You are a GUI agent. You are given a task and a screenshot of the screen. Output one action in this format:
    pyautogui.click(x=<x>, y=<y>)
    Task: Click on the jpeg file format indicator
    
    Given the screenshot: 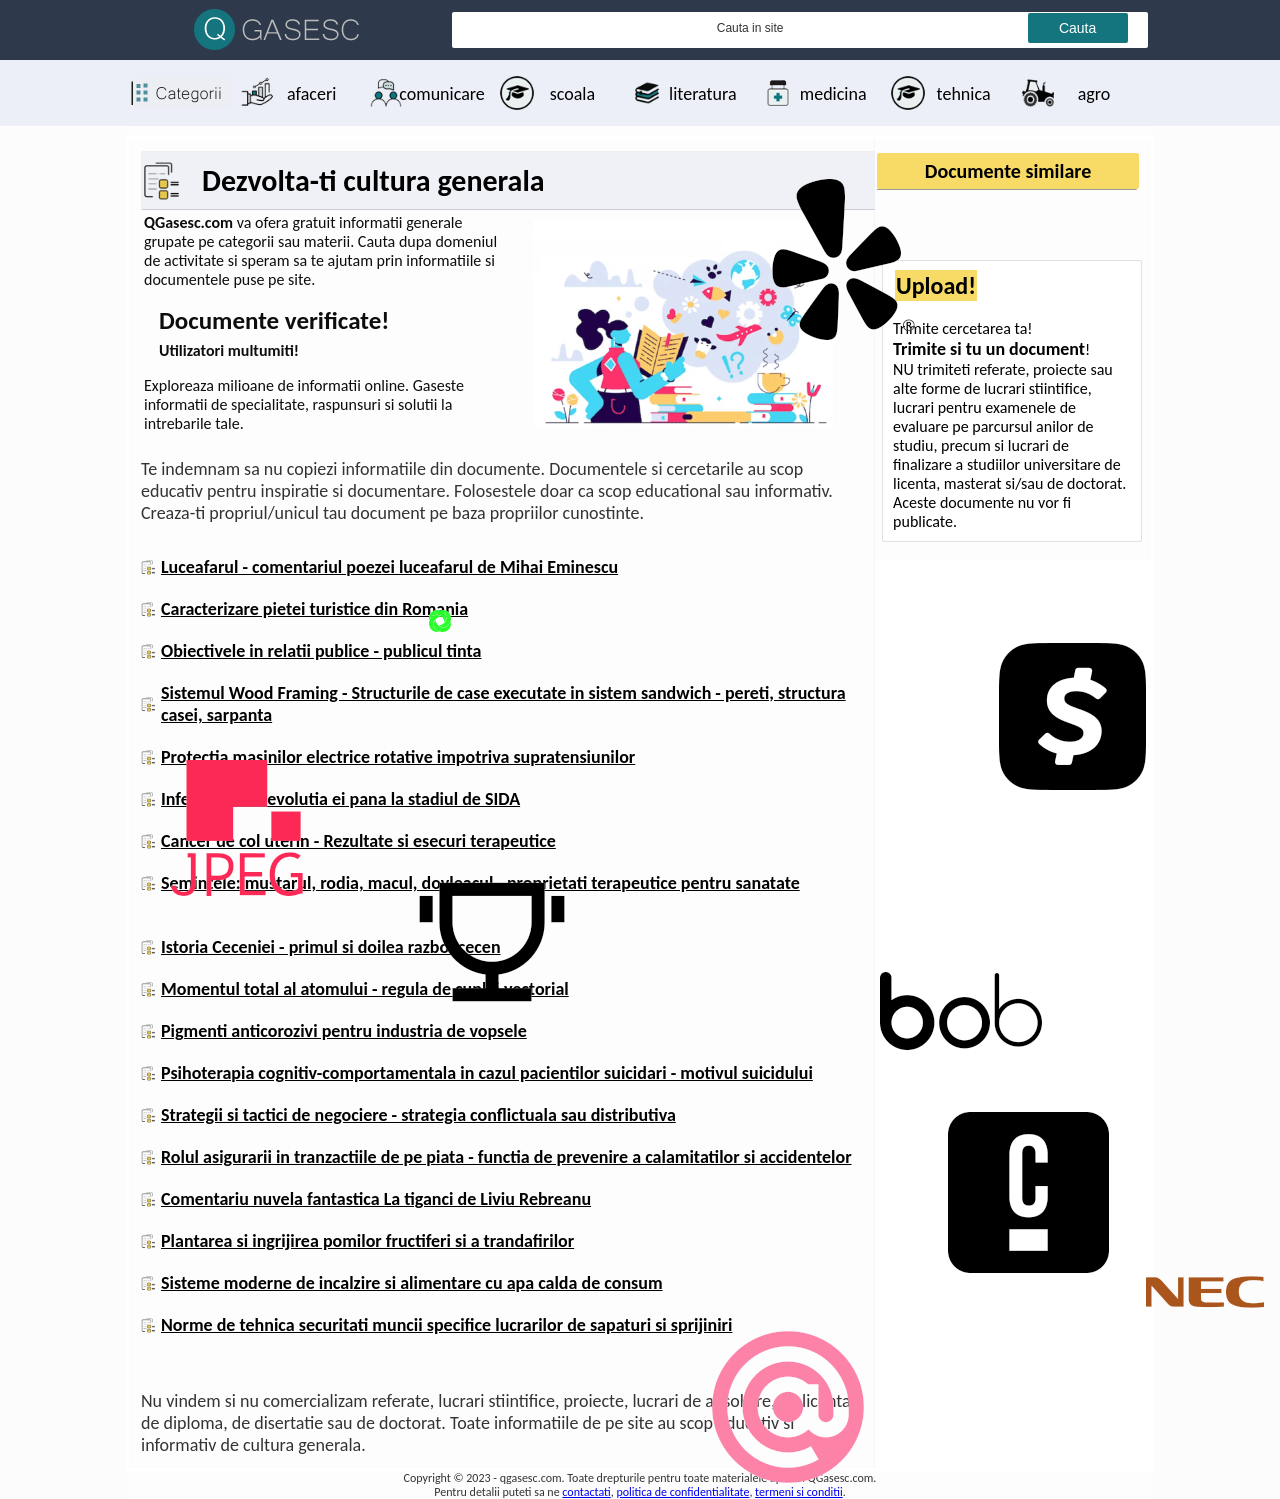 What is the action you would take?
    pyautogui.click(x=237, y=828)
    